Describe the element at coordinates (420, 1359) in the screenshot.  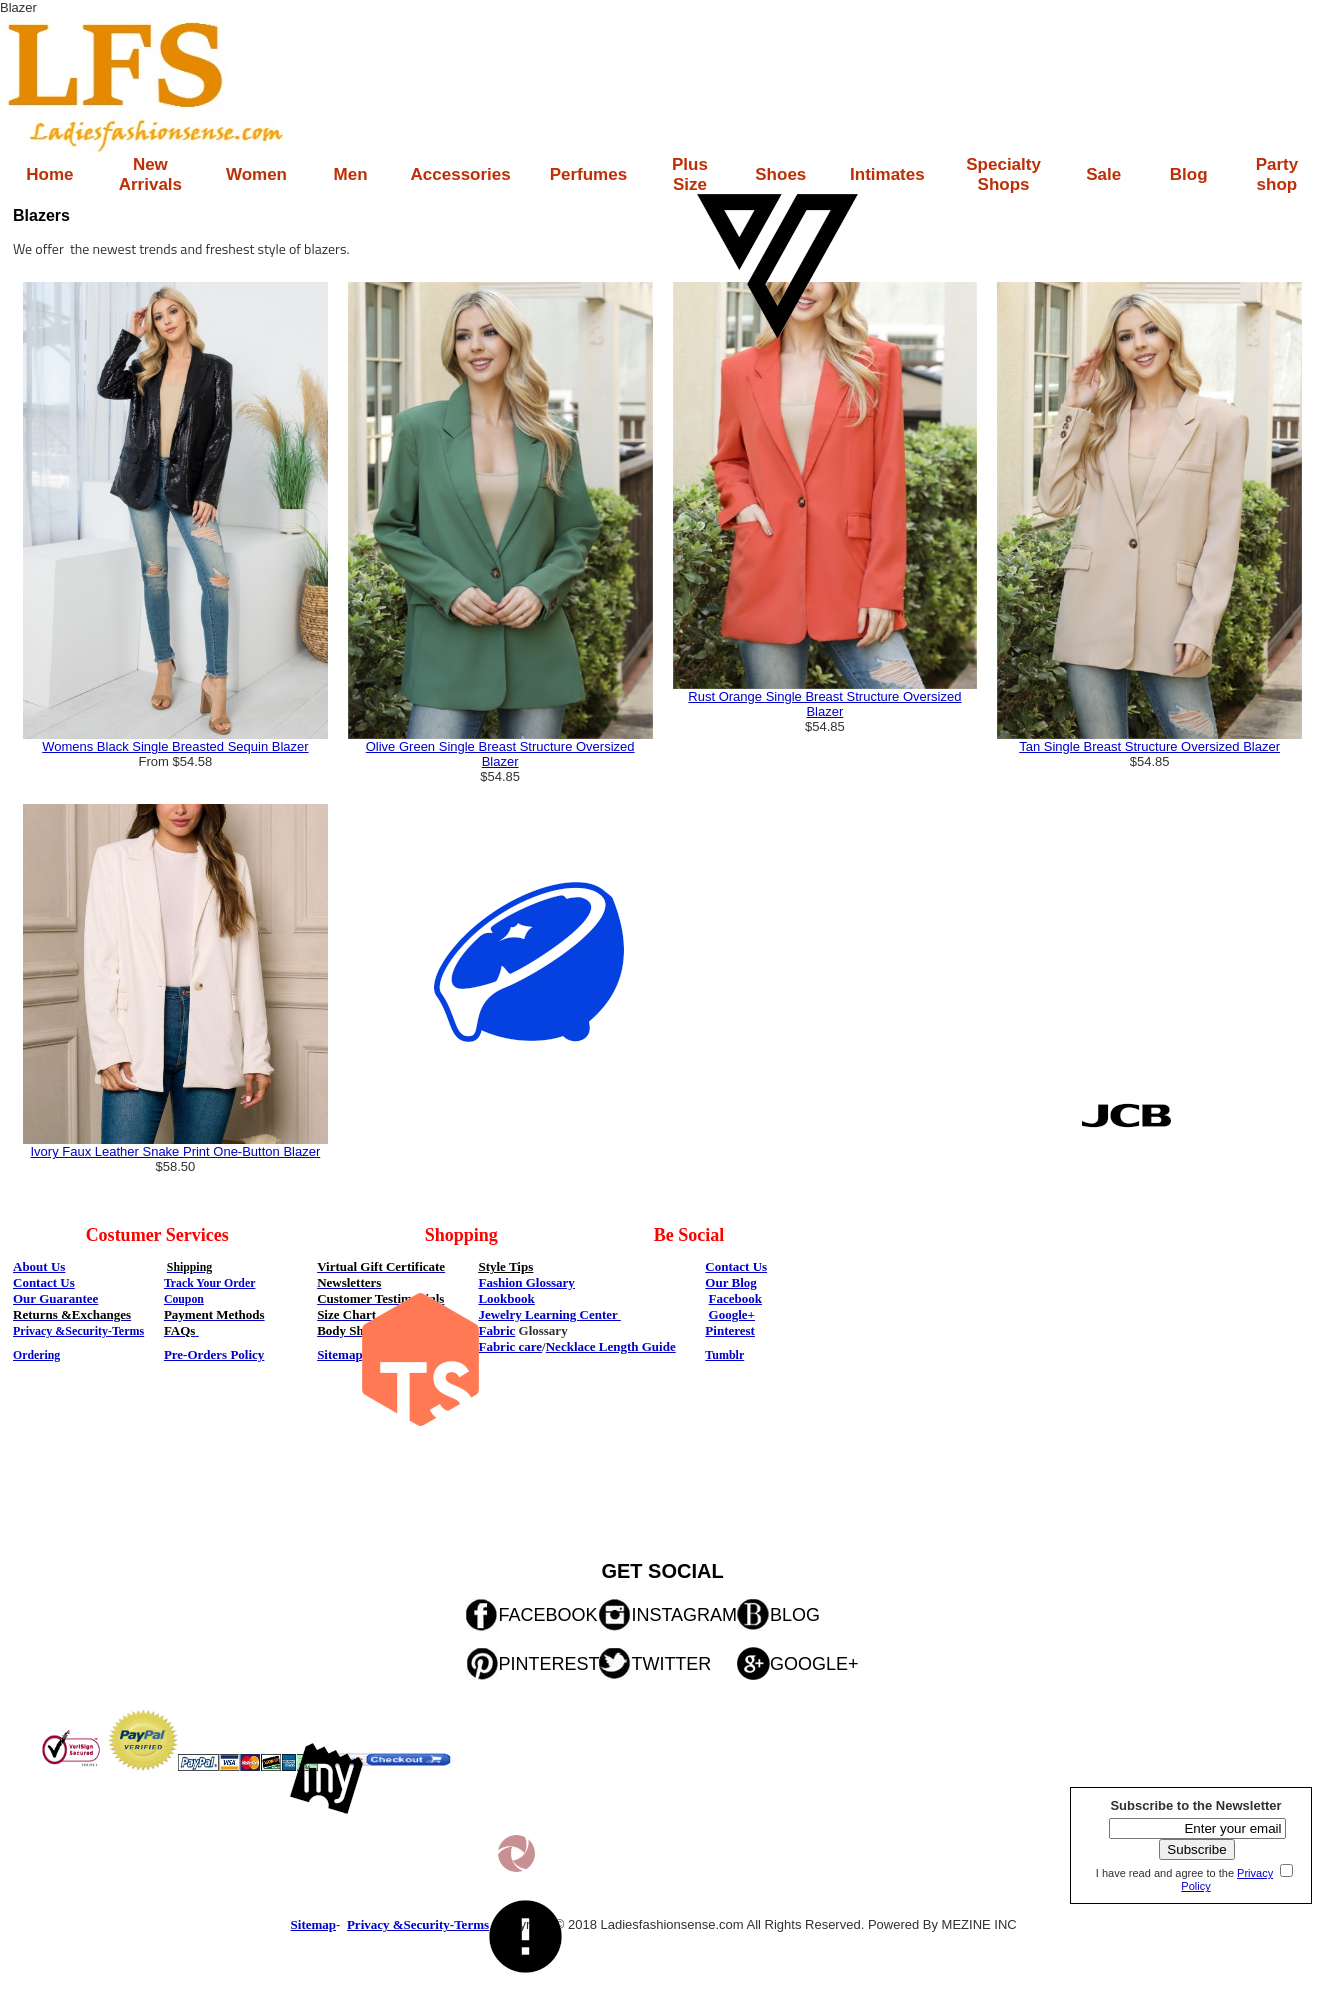
I see `ts-node runtime environment logo` at that location.